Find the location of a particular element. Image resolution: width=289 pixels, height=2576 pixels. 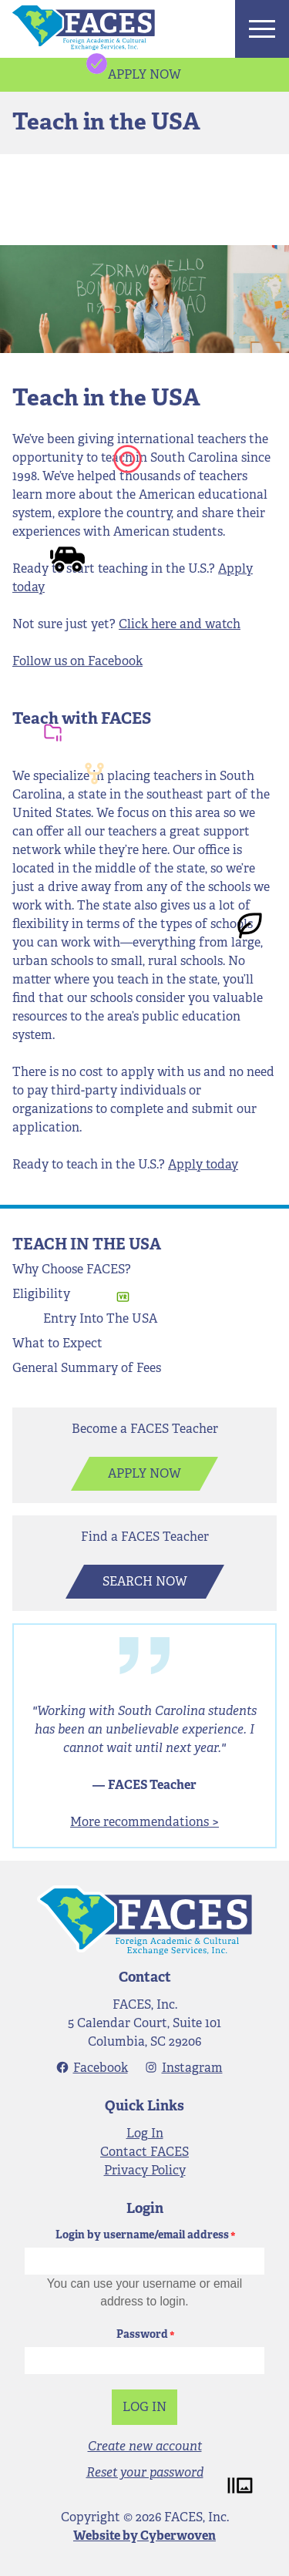

select SUV as vehicle type is located at coordinates (67, 559).